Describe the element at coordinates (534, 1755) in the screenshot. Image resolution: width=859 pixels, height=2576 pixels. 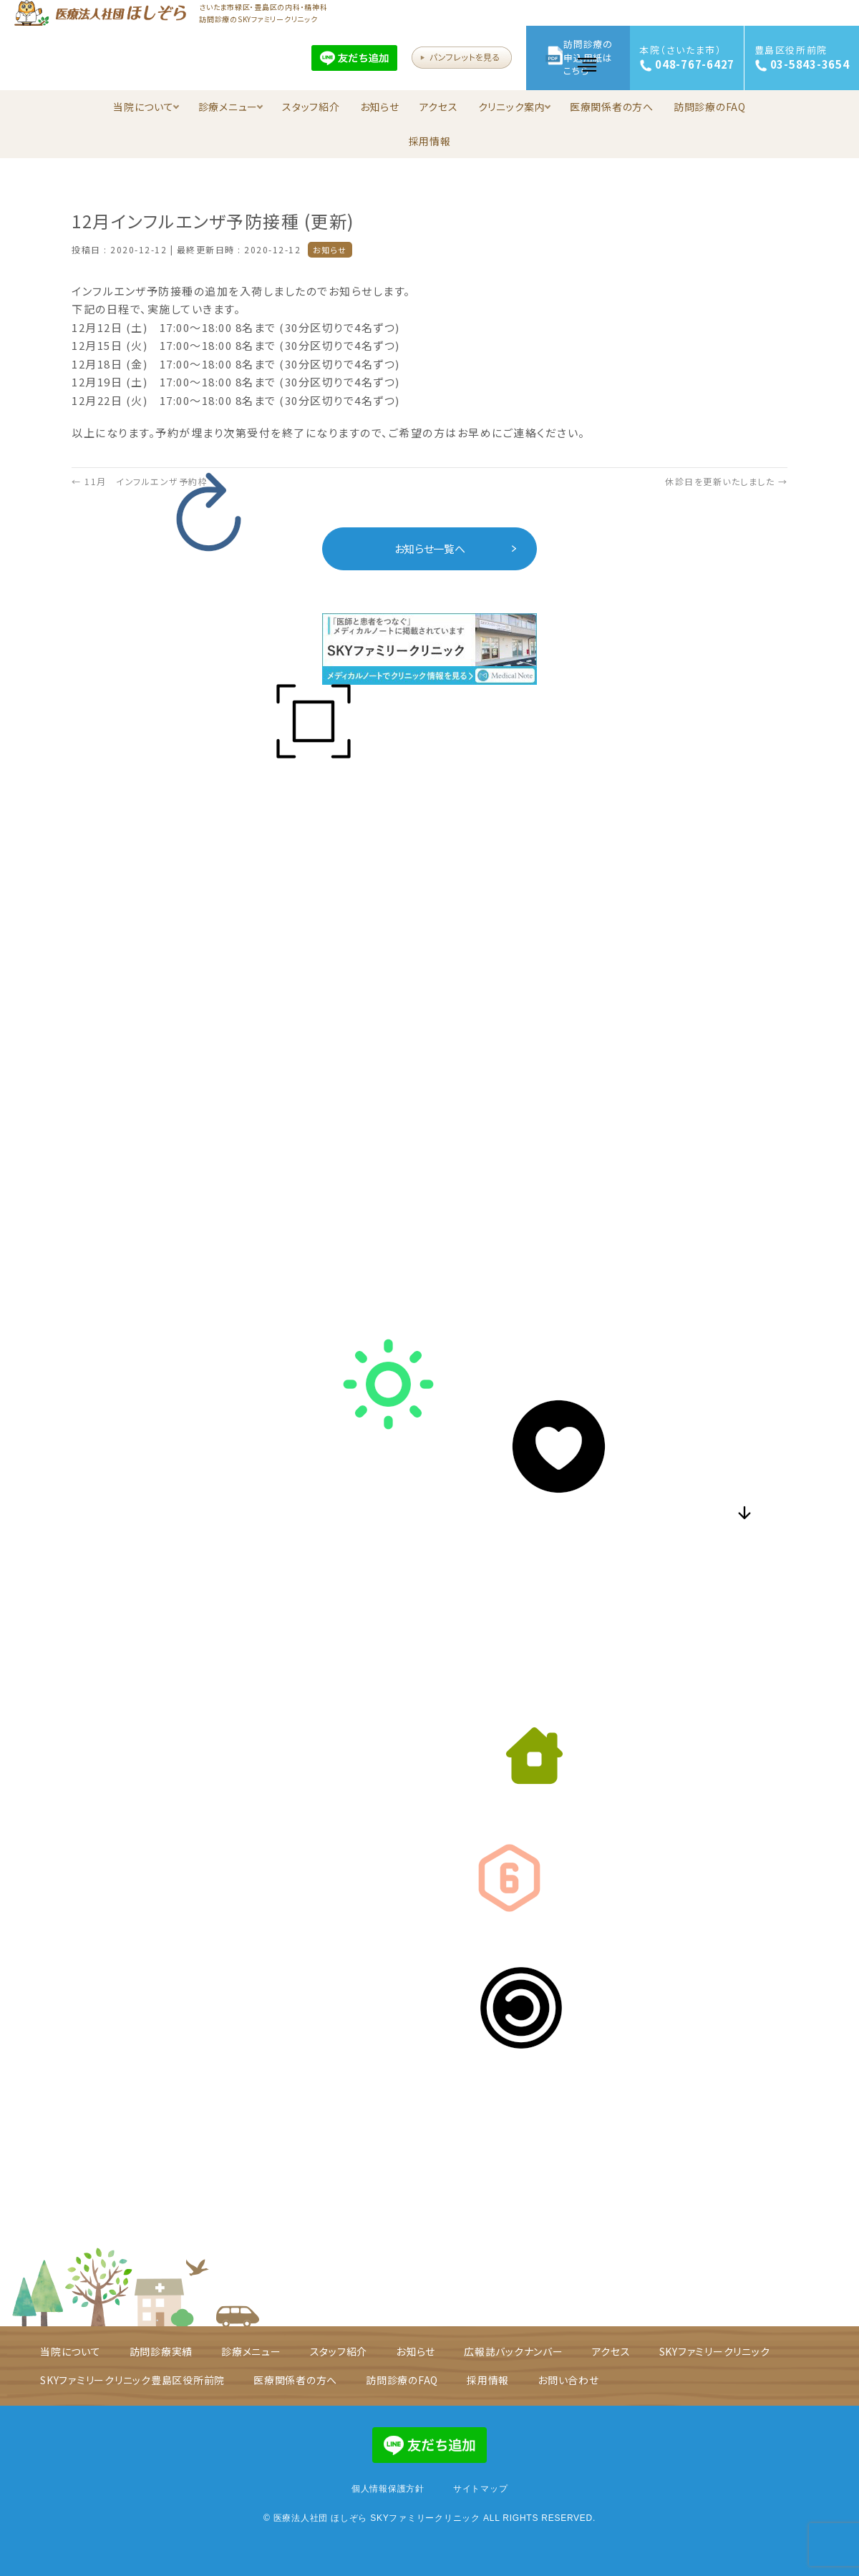
I see `navigate to home screen` at that location.